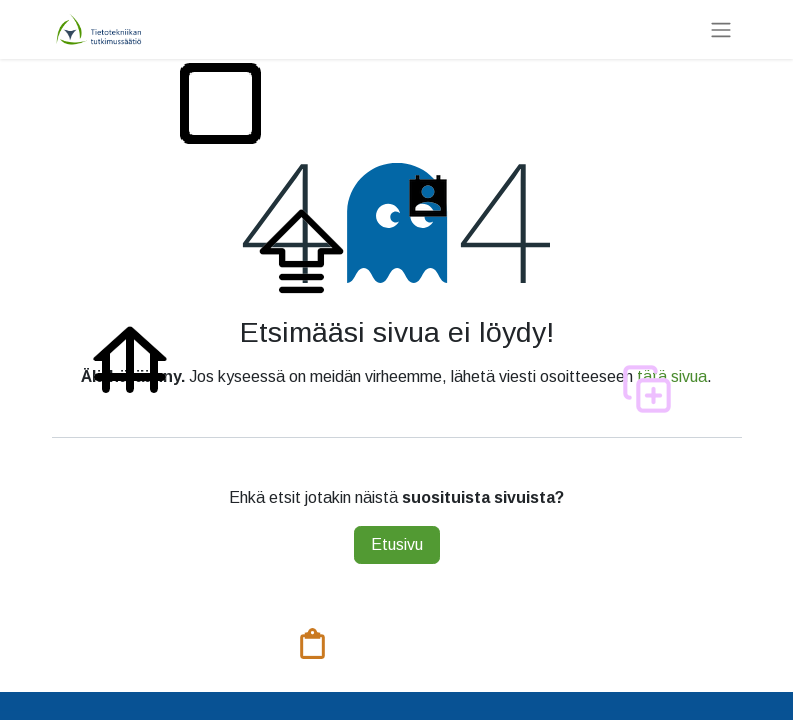 This screenshot has height=720, width=793. I want to click on upload file or content, so click(301, 254).